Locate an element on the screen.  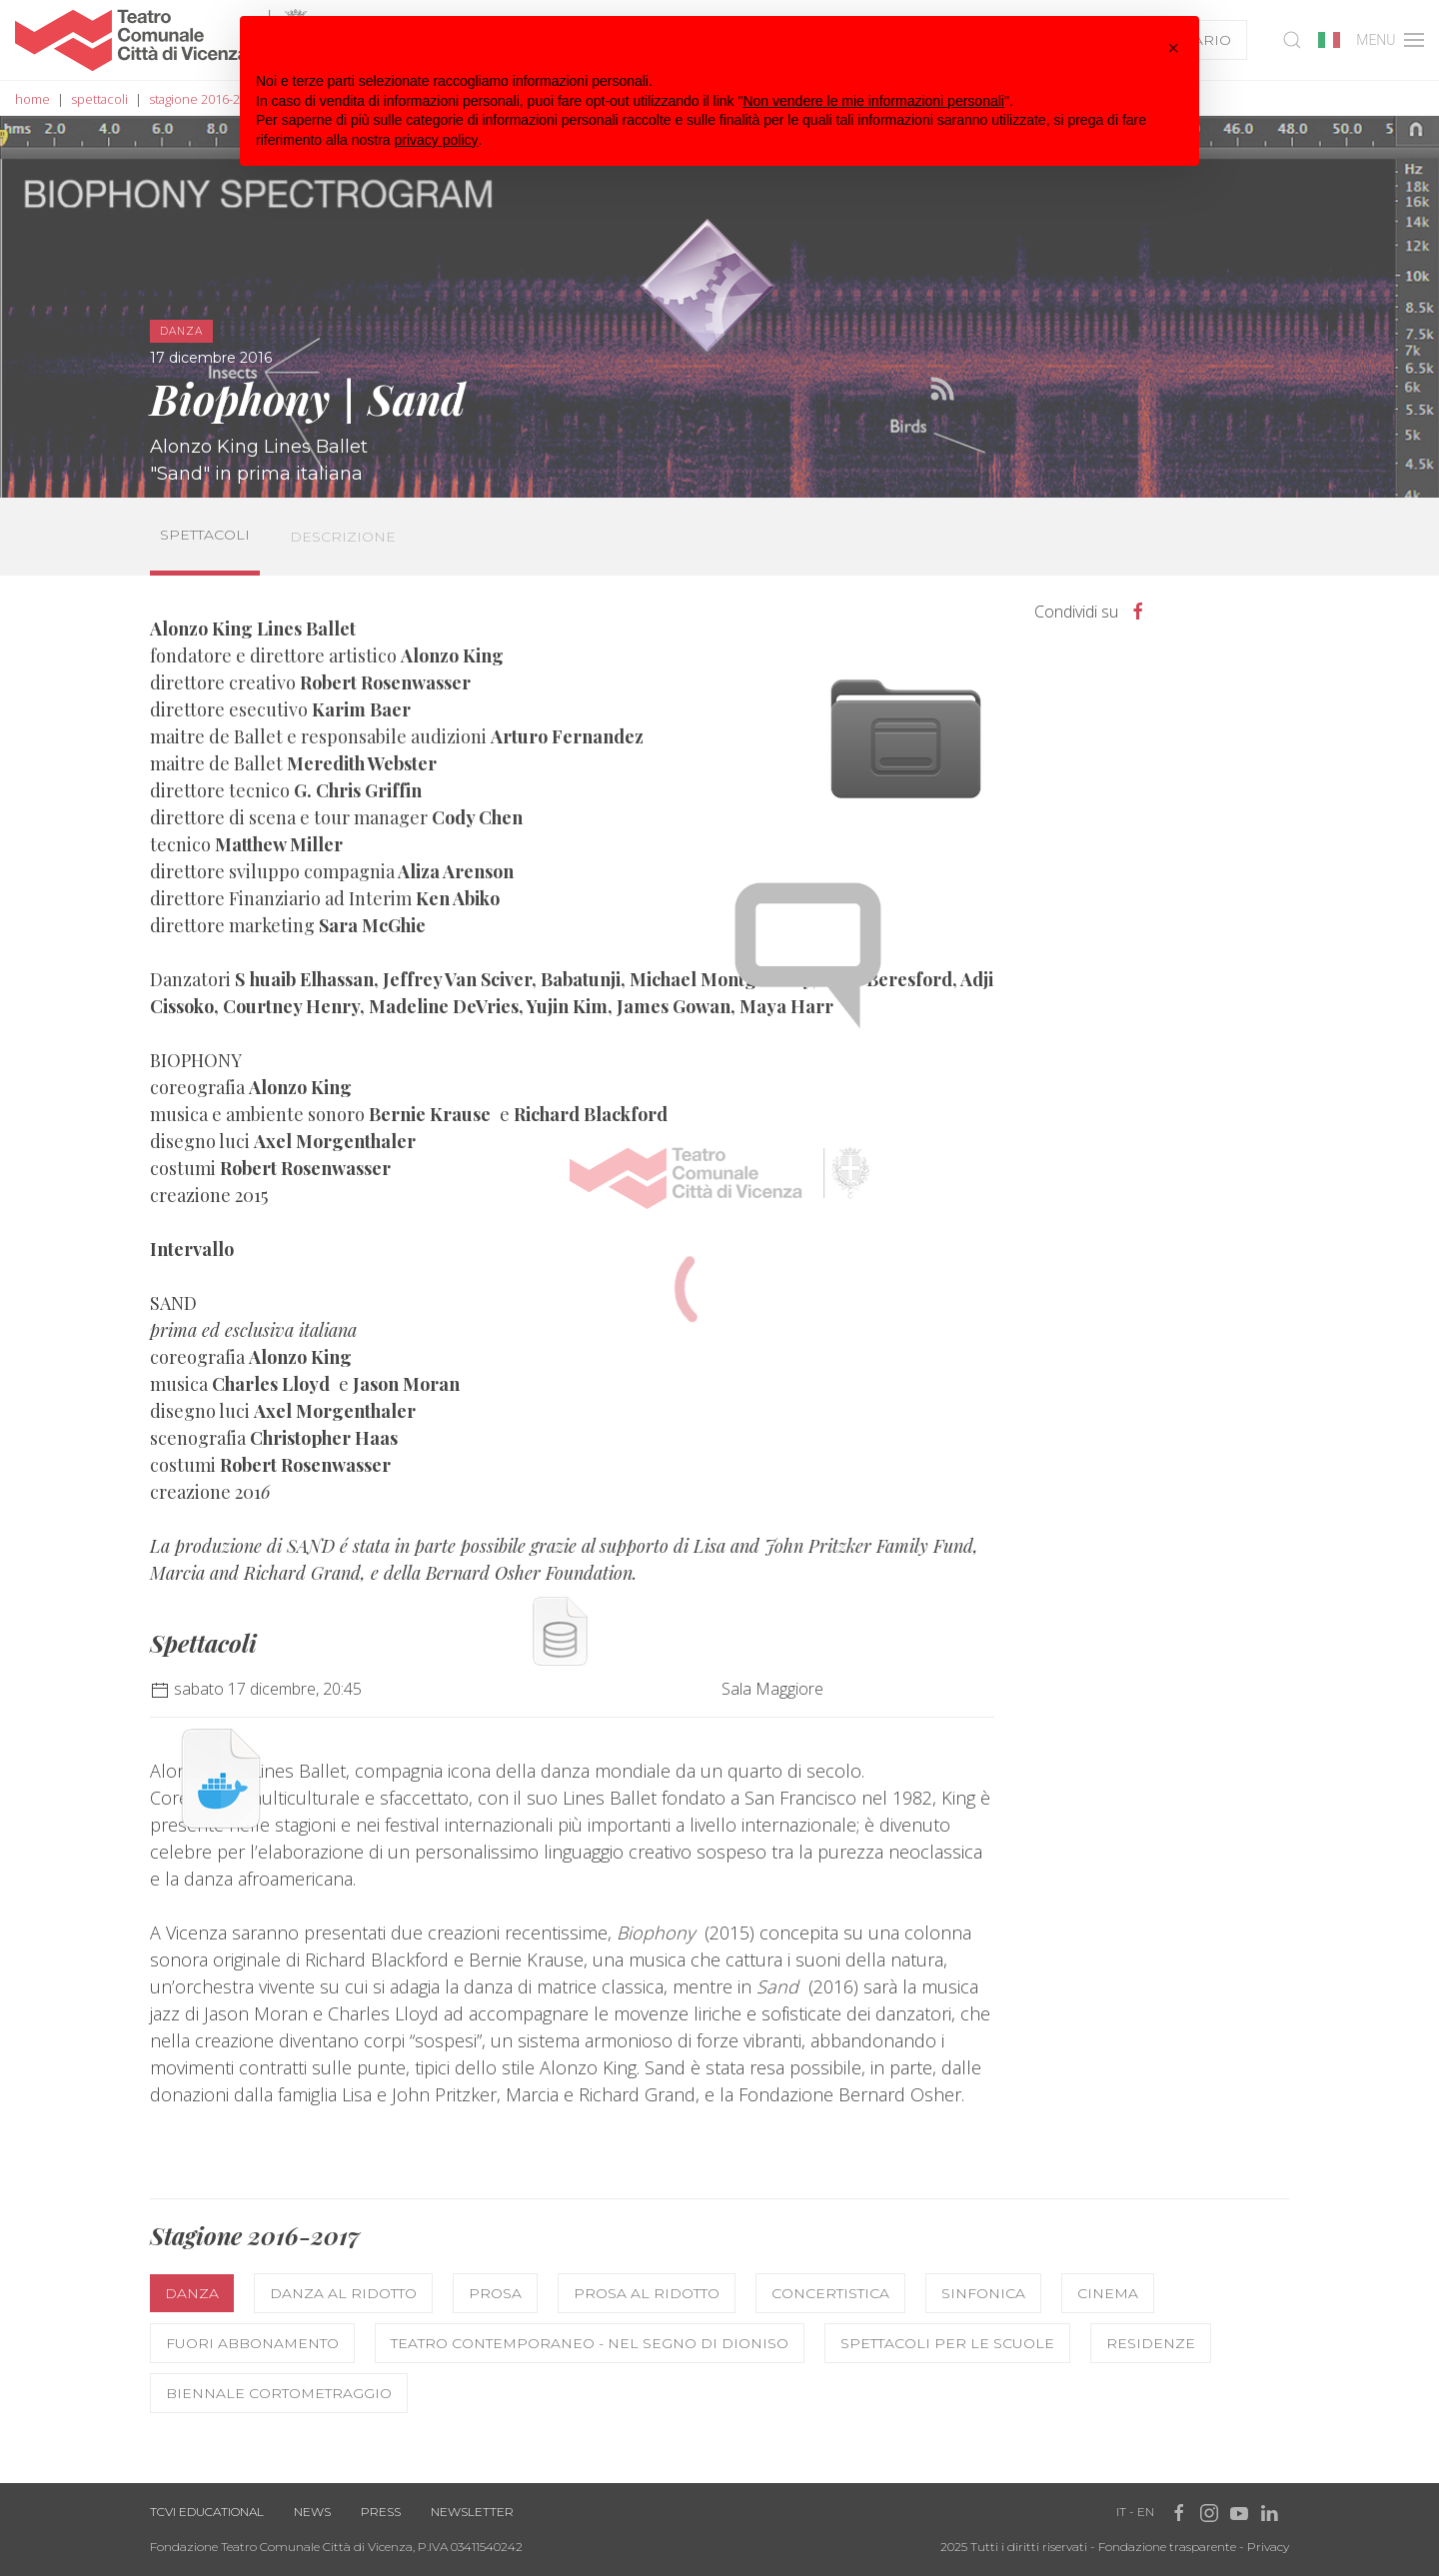
open a database file is located at coordinates (560, 1631).